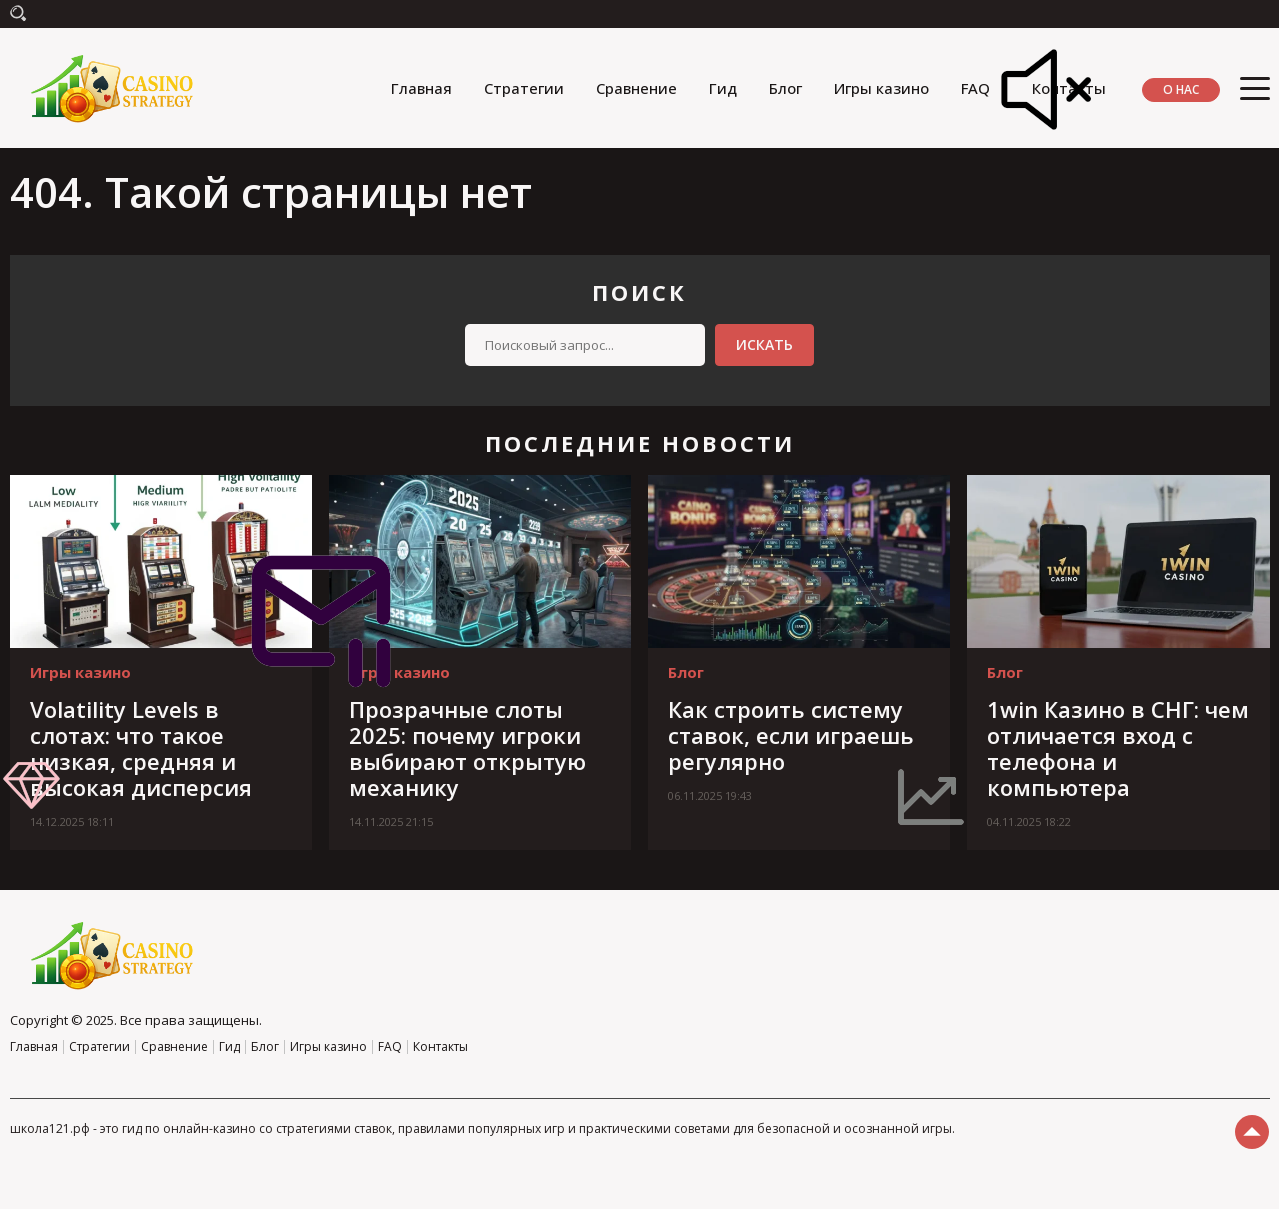 The height and width of the screenshot is (1209, 1279). What do you see at coordinates (31, 784) in the screenshot?
I see `open Sketch design application` at bounding box center [31, 784].